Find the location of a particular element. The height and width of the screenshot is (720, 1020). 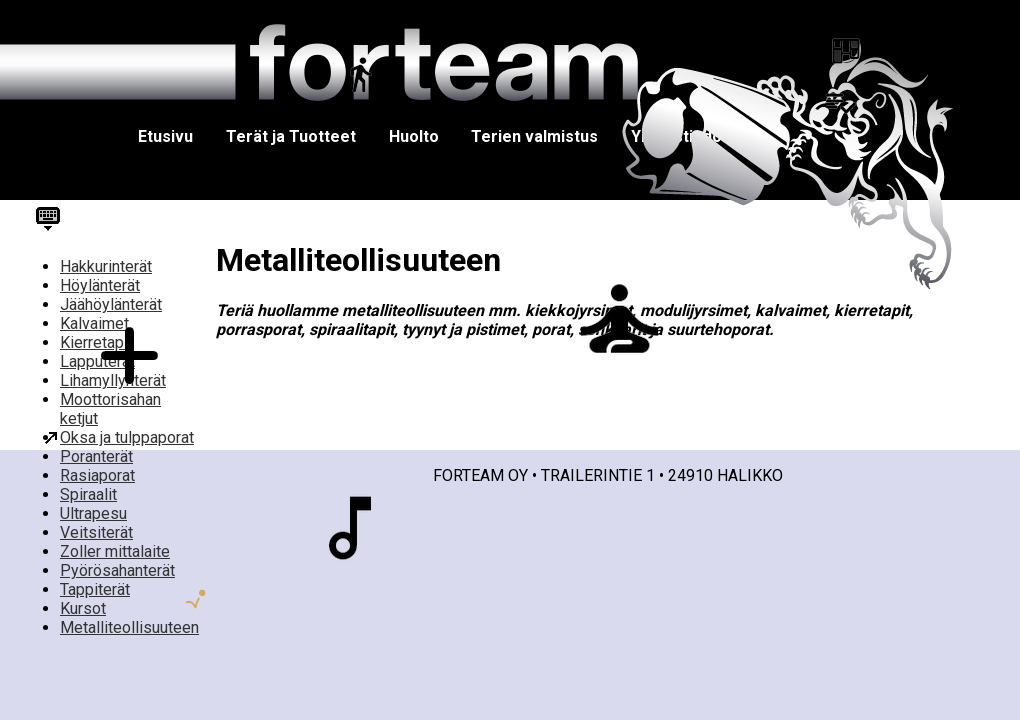

item successfully added to playlist is located at coordinates (840, 102).